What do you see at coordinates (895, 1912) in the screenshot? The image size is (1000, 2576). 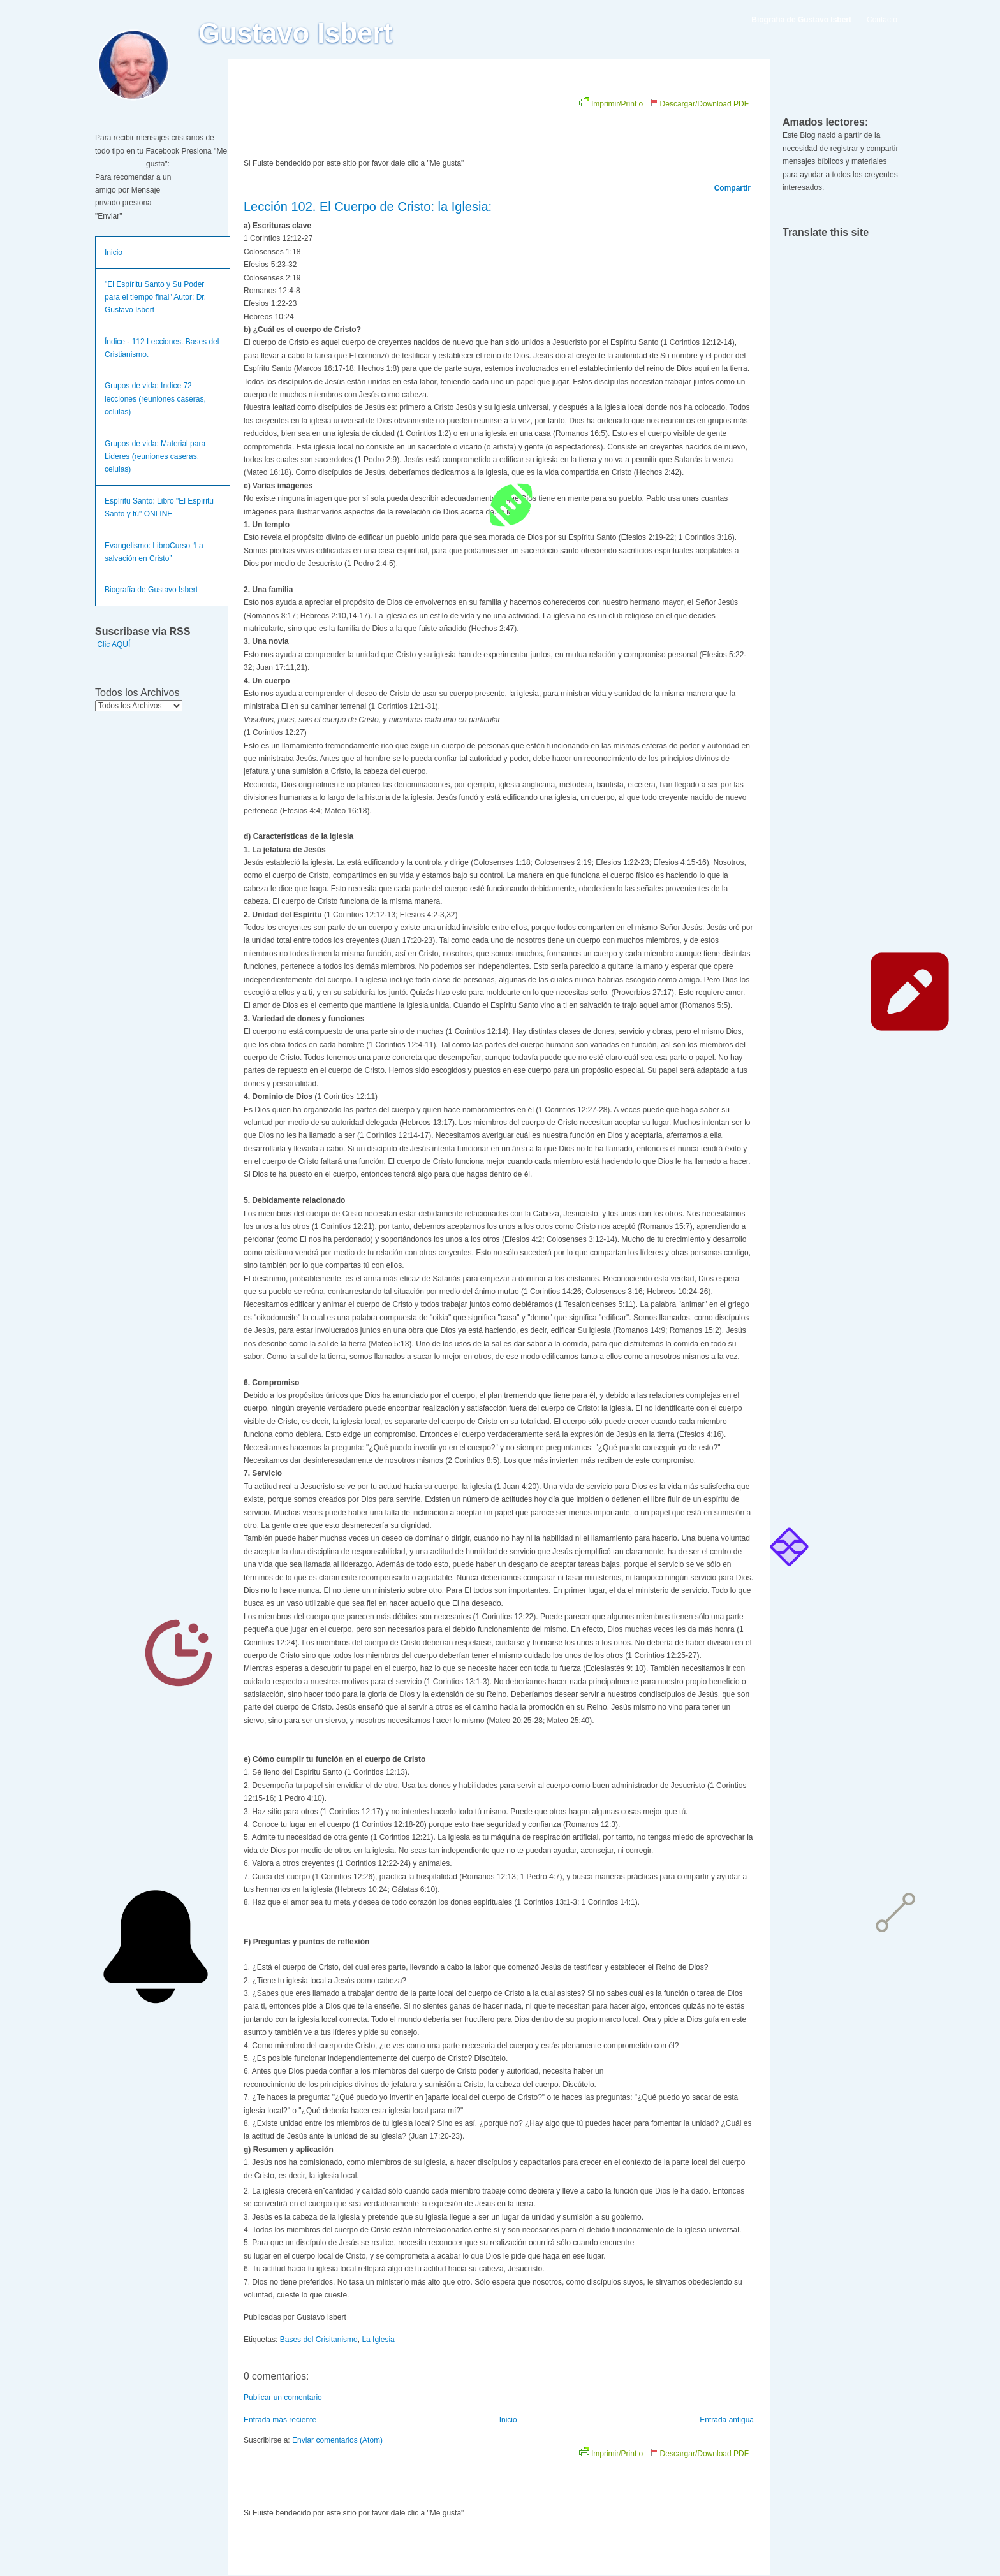 I see `draw a line between two points` at bounding box center [895, 1912].